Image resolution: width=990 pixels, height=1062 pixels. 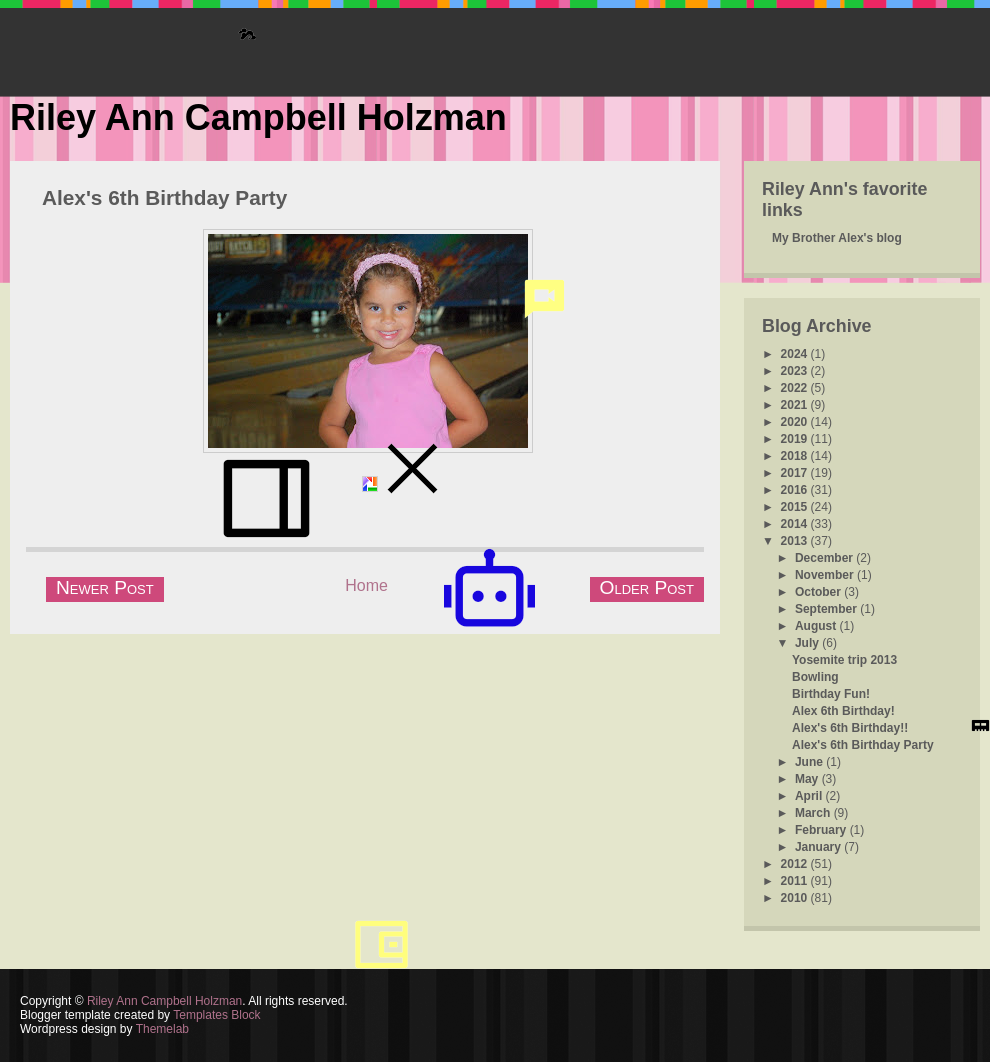 I want to click on access your wallet or payment methods, so click(x=381, y=944).